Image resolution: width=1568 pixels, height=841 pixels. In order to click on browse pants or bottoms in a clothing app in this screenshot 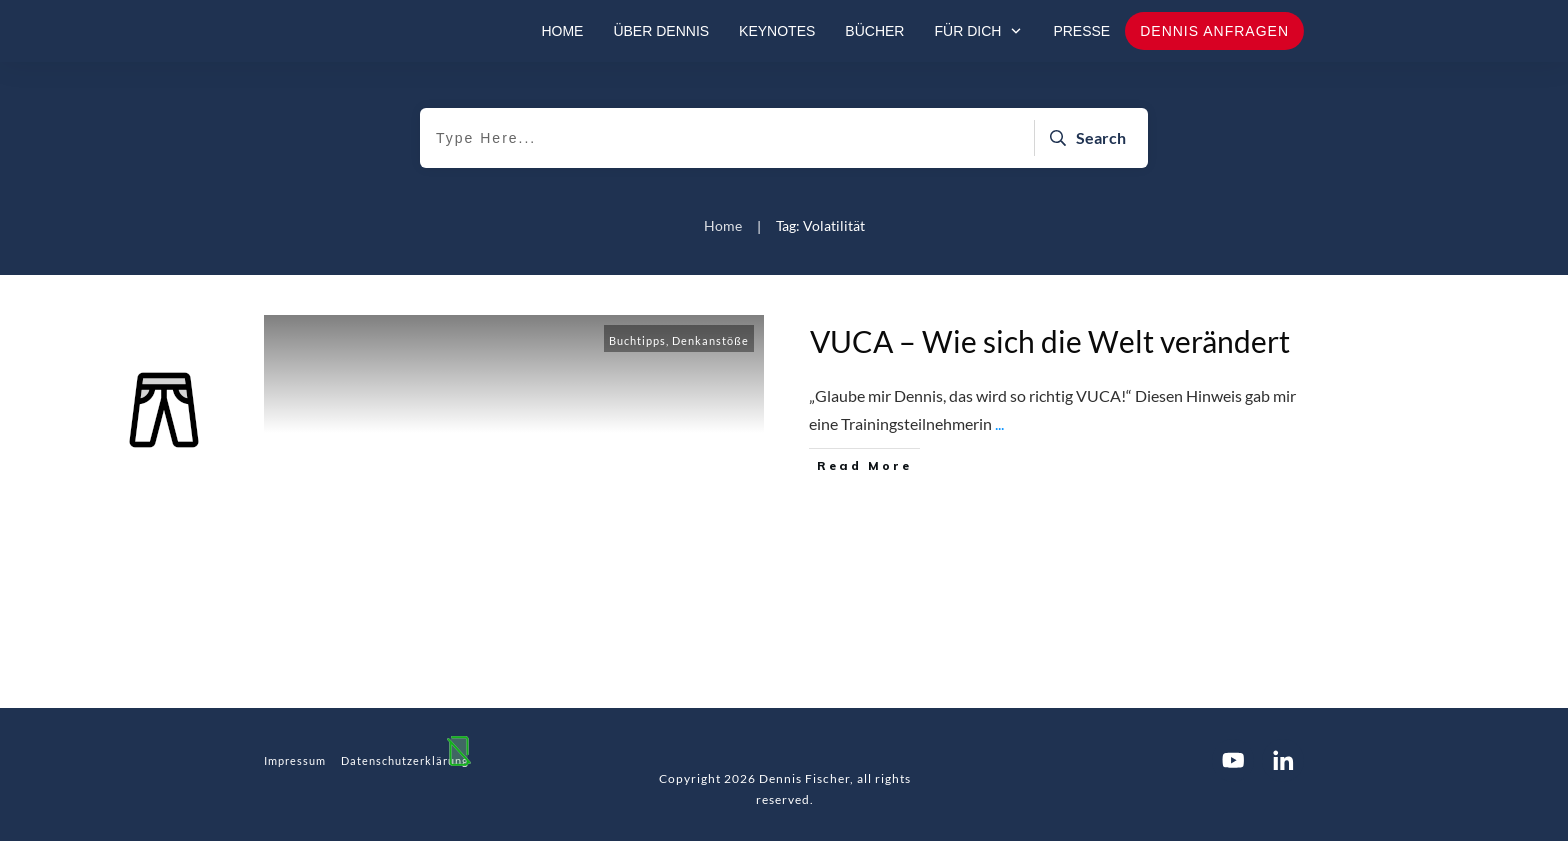, I will do `click(164, 410)`.